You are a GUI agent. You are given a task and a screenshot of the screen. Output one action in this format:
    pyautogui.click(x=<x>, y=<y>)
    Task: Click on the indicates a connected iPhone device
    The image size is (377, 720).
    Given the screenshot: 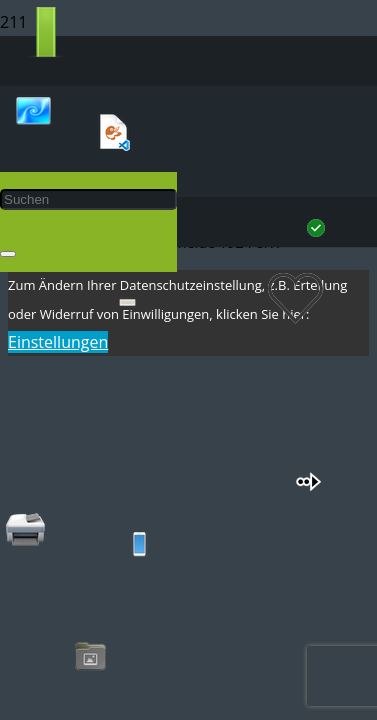 What is the action you would take?
    pyautogui.click(x=139, y=544)
    